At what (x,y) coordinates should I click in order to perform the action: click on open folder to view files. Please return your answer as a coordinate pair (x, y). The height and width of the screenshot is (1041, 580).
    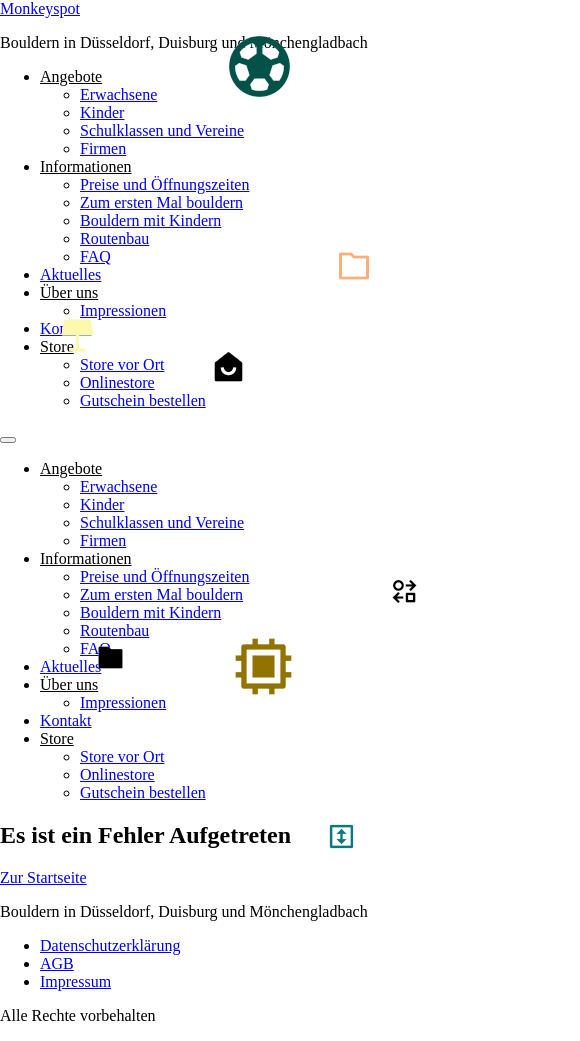
    Looking at the image, I should click on (354, 266).